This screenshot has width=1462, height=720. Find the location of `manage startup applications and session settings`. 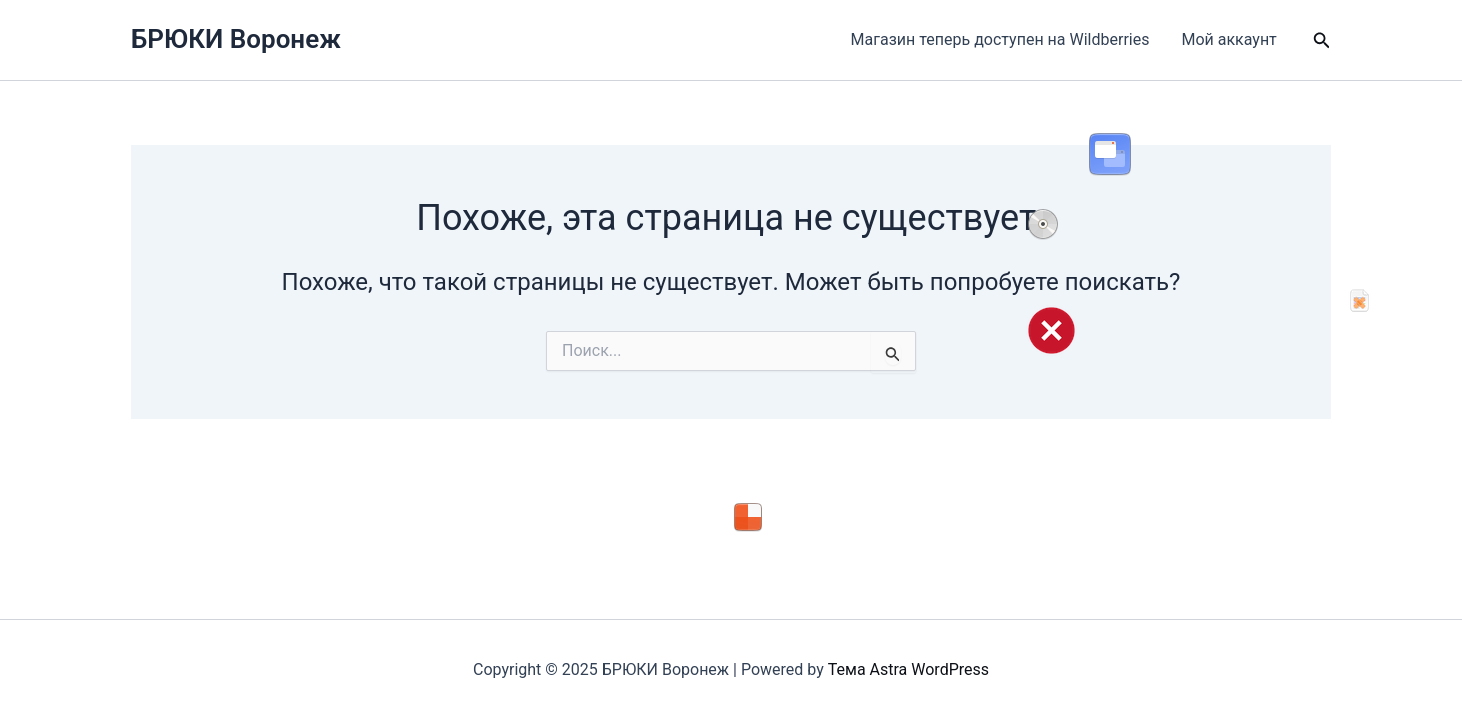

manage startup applications and session settings is located at coordinates (1110, 154).